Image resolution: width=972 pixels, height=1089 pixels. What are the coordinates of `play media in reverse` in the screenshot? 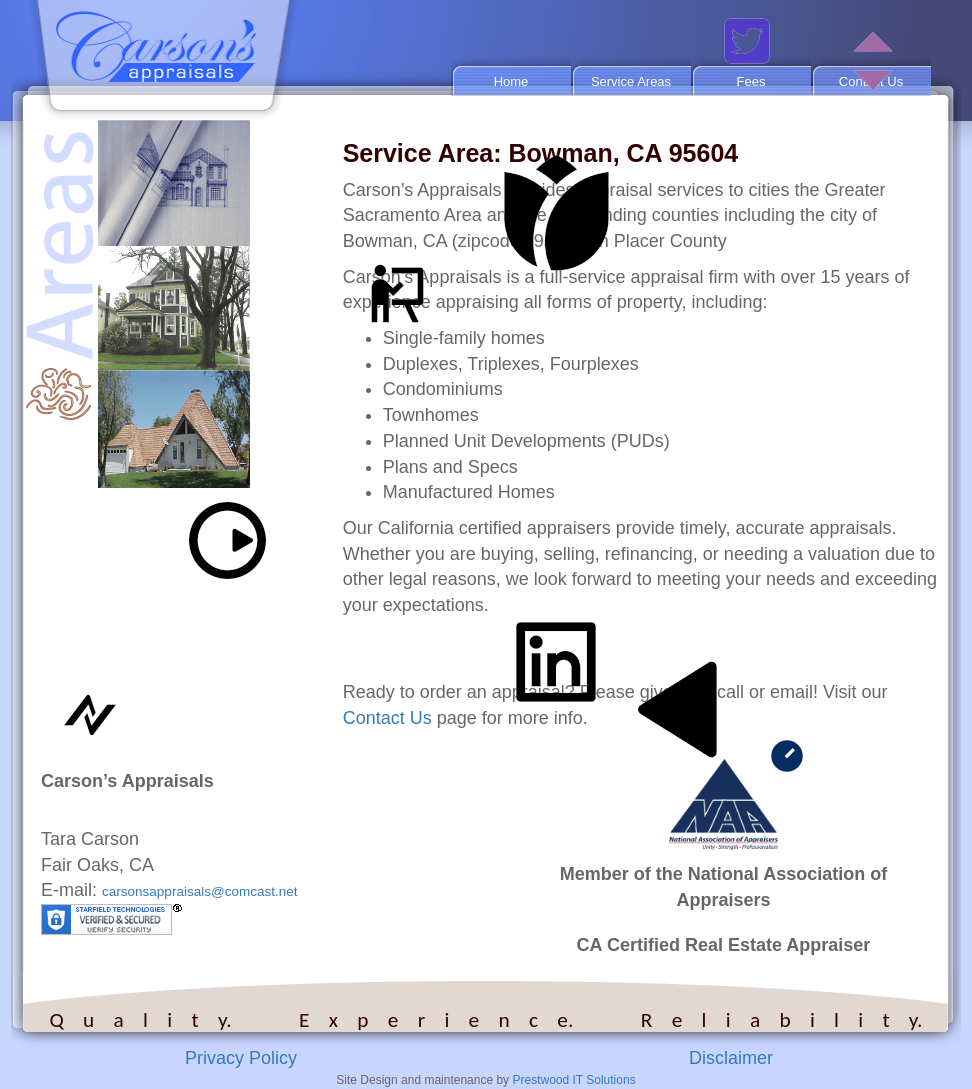 It's located at (685, 709).